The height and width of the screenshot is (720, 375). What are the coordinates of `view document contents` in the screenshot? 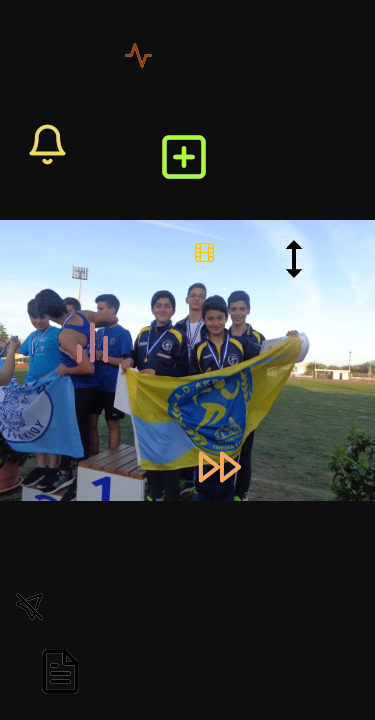 It's located at (60, 671).